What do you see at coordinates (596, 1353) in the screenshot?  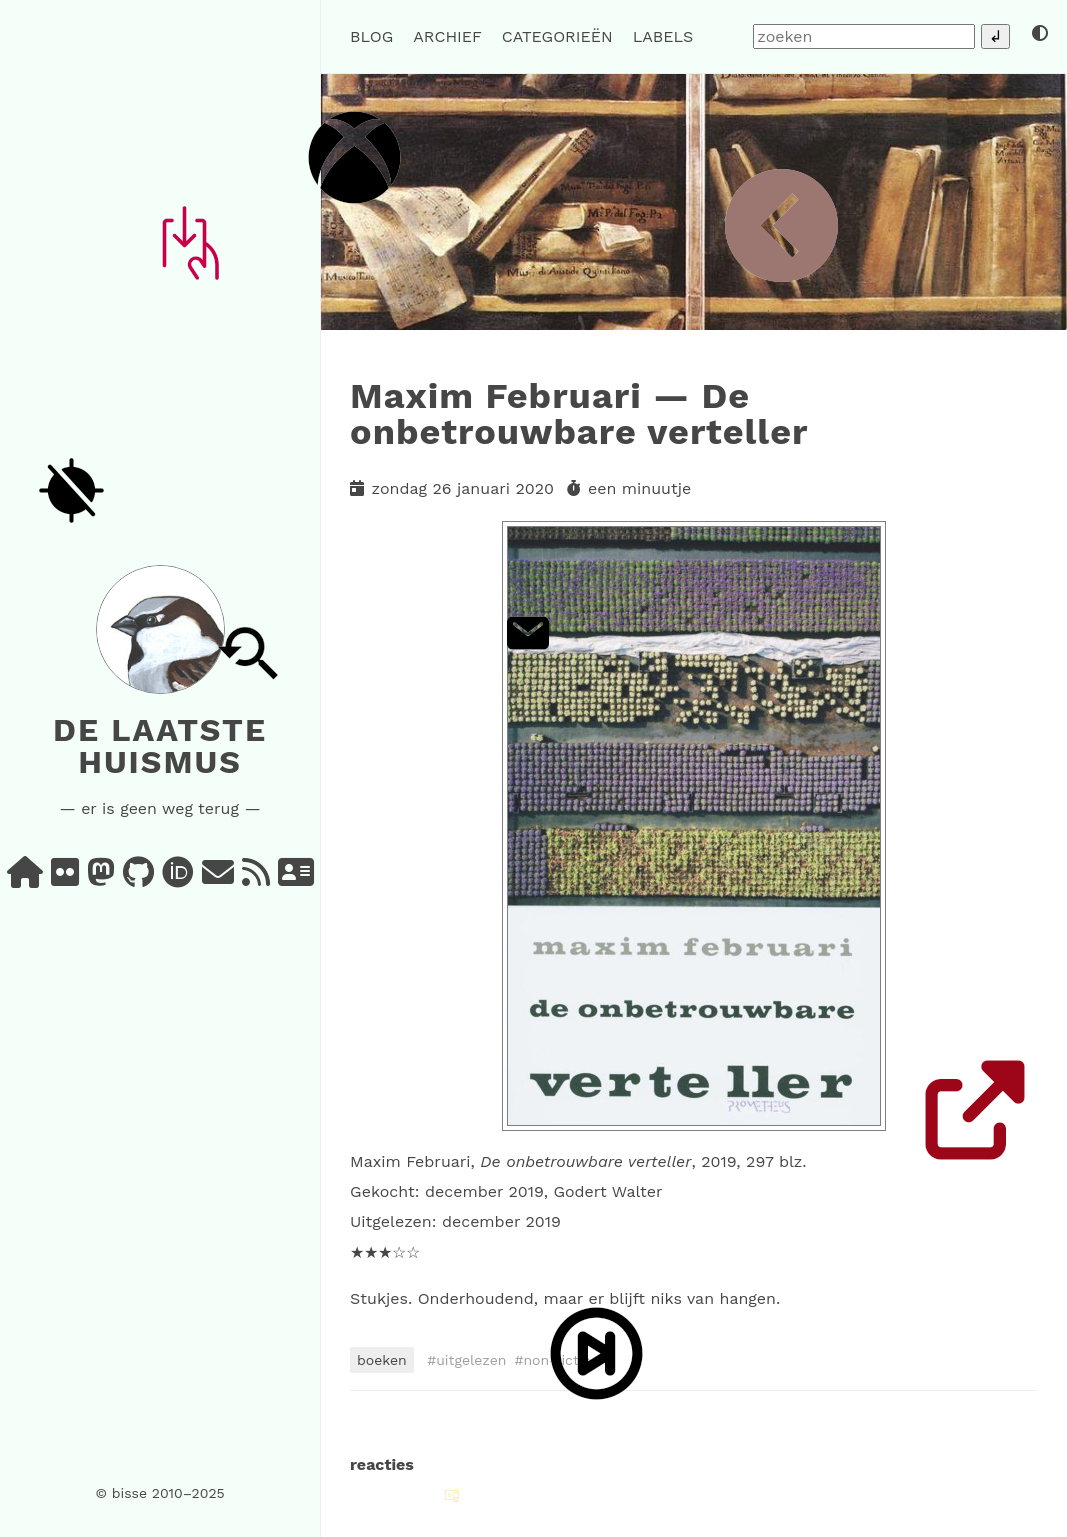 I see `skip to the next track or media item` at bounding box center [596, 1353].